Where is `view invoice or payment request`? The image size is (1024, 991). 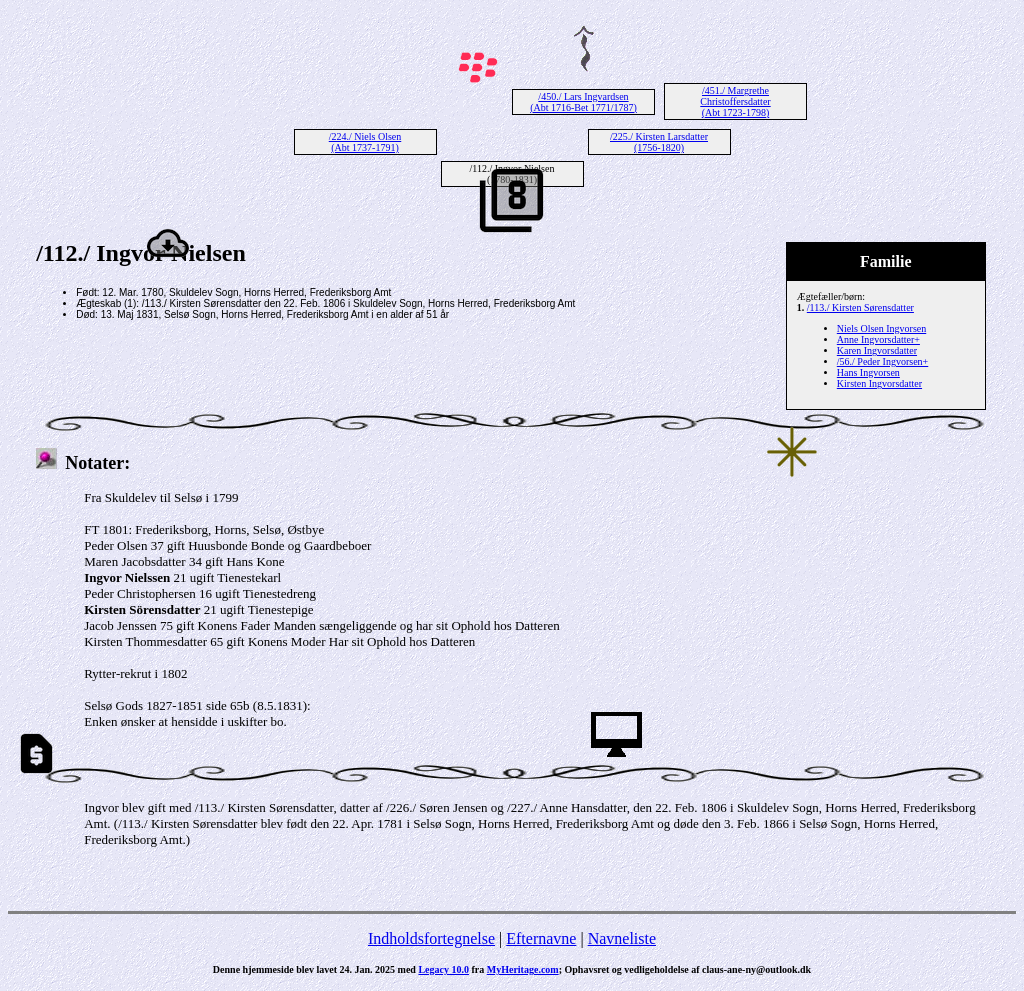 view invoice or payment request is located at coordinates (36, 753).